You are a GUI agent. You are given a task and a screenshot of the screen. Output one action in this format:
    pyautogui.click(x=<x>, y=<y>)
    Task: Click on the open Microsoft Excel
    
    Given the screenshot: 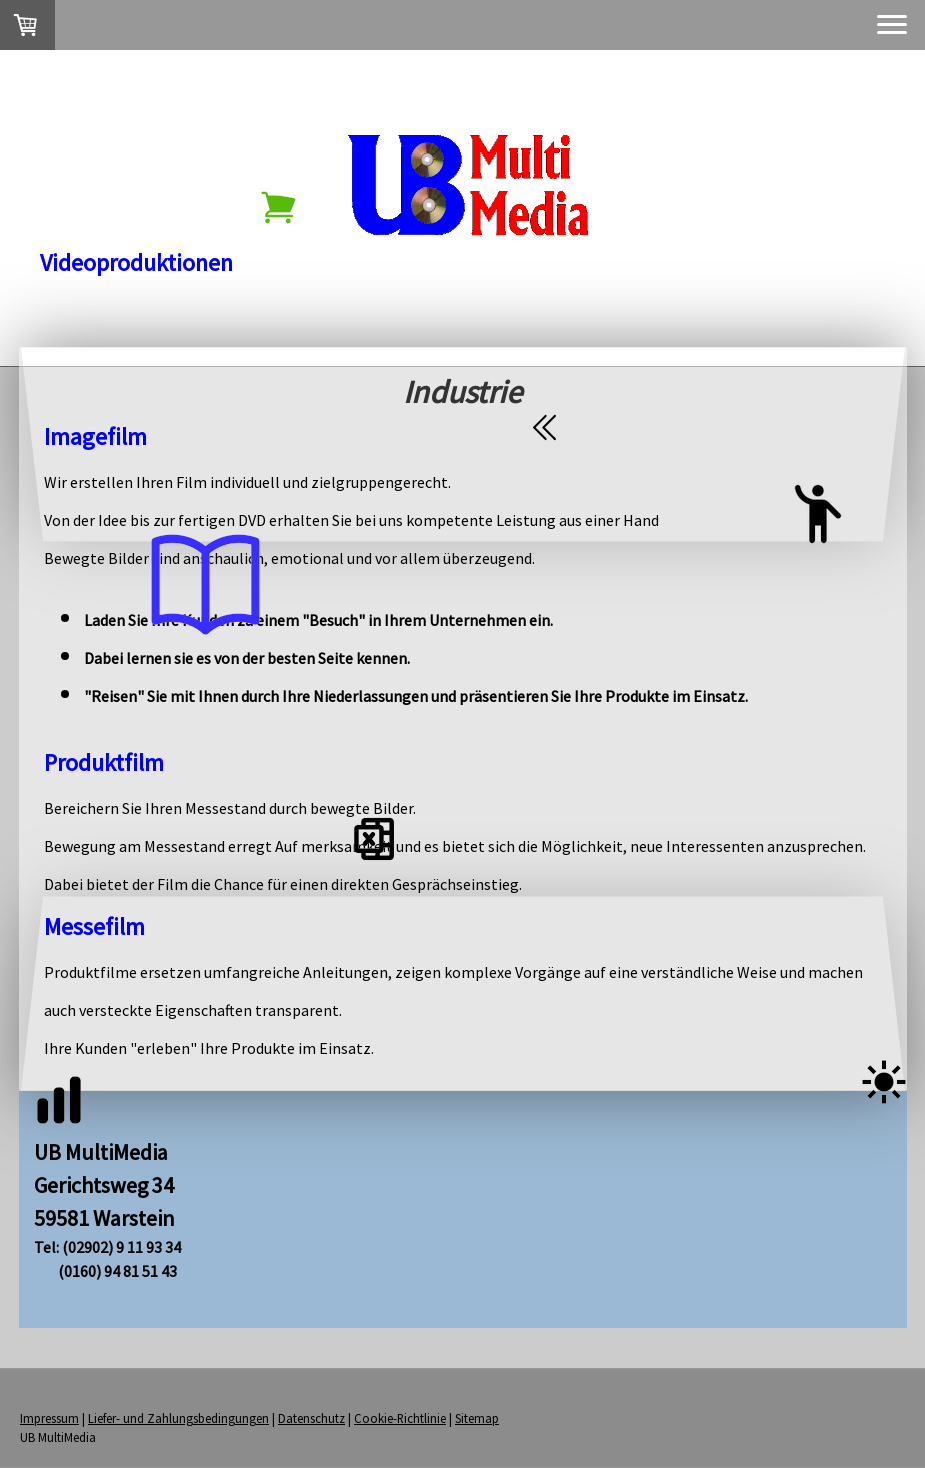 What is the action you would take?
    pyautogui.click(x=376, y=839)
    